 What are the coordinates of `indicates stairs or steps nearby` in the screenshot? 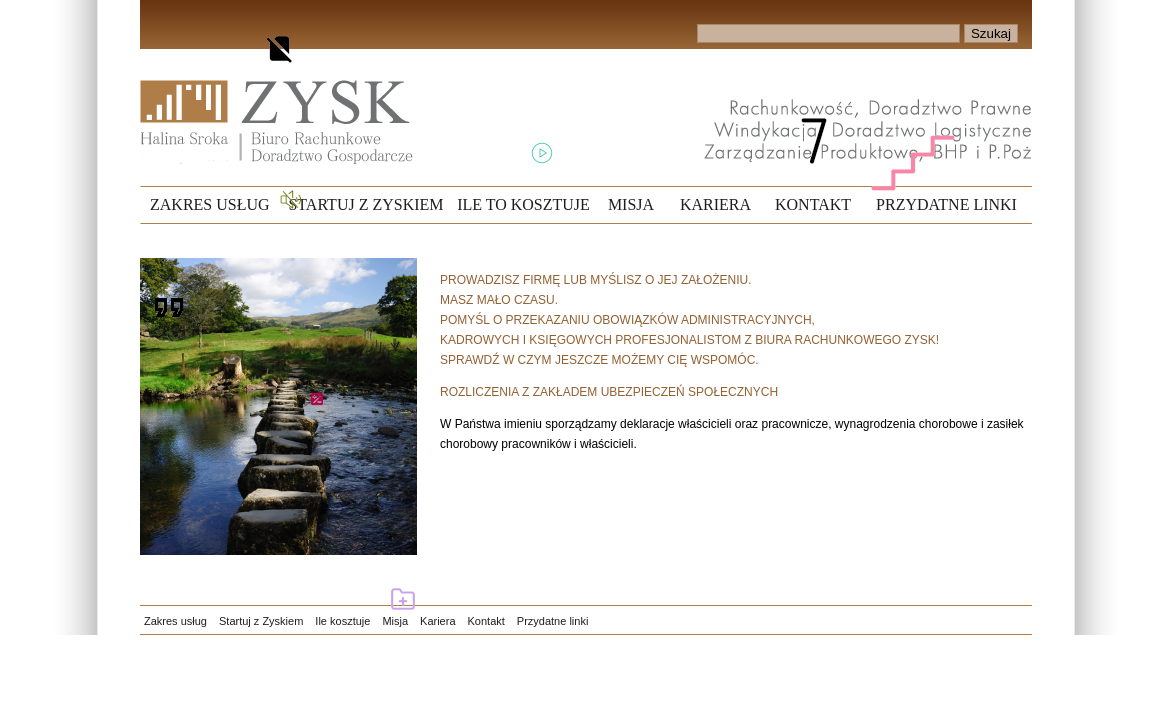 It's located at (913, 163).